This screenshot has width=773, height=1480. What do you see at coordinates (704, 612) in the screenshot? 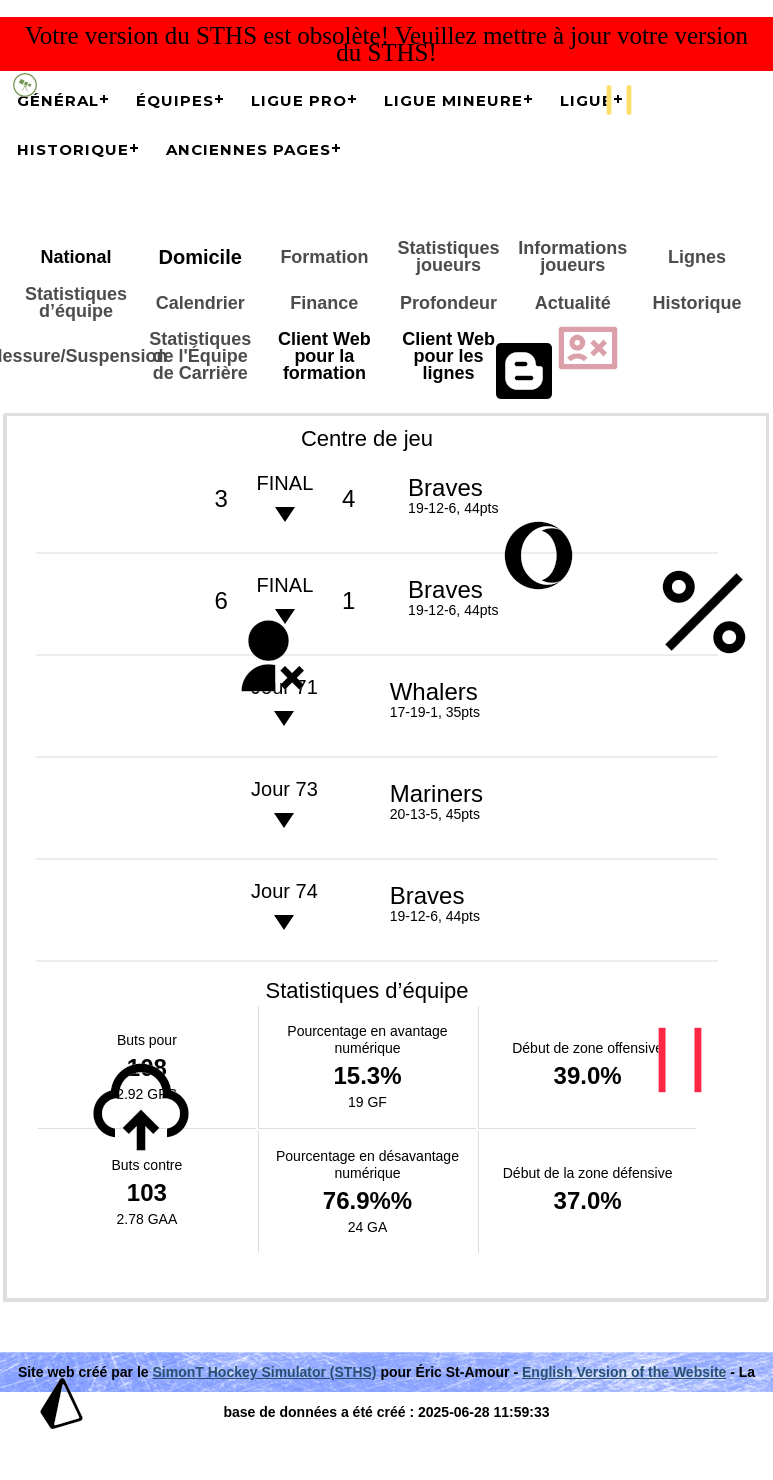
I see `view discount or promotional offer` at bounding box center [704, 612].